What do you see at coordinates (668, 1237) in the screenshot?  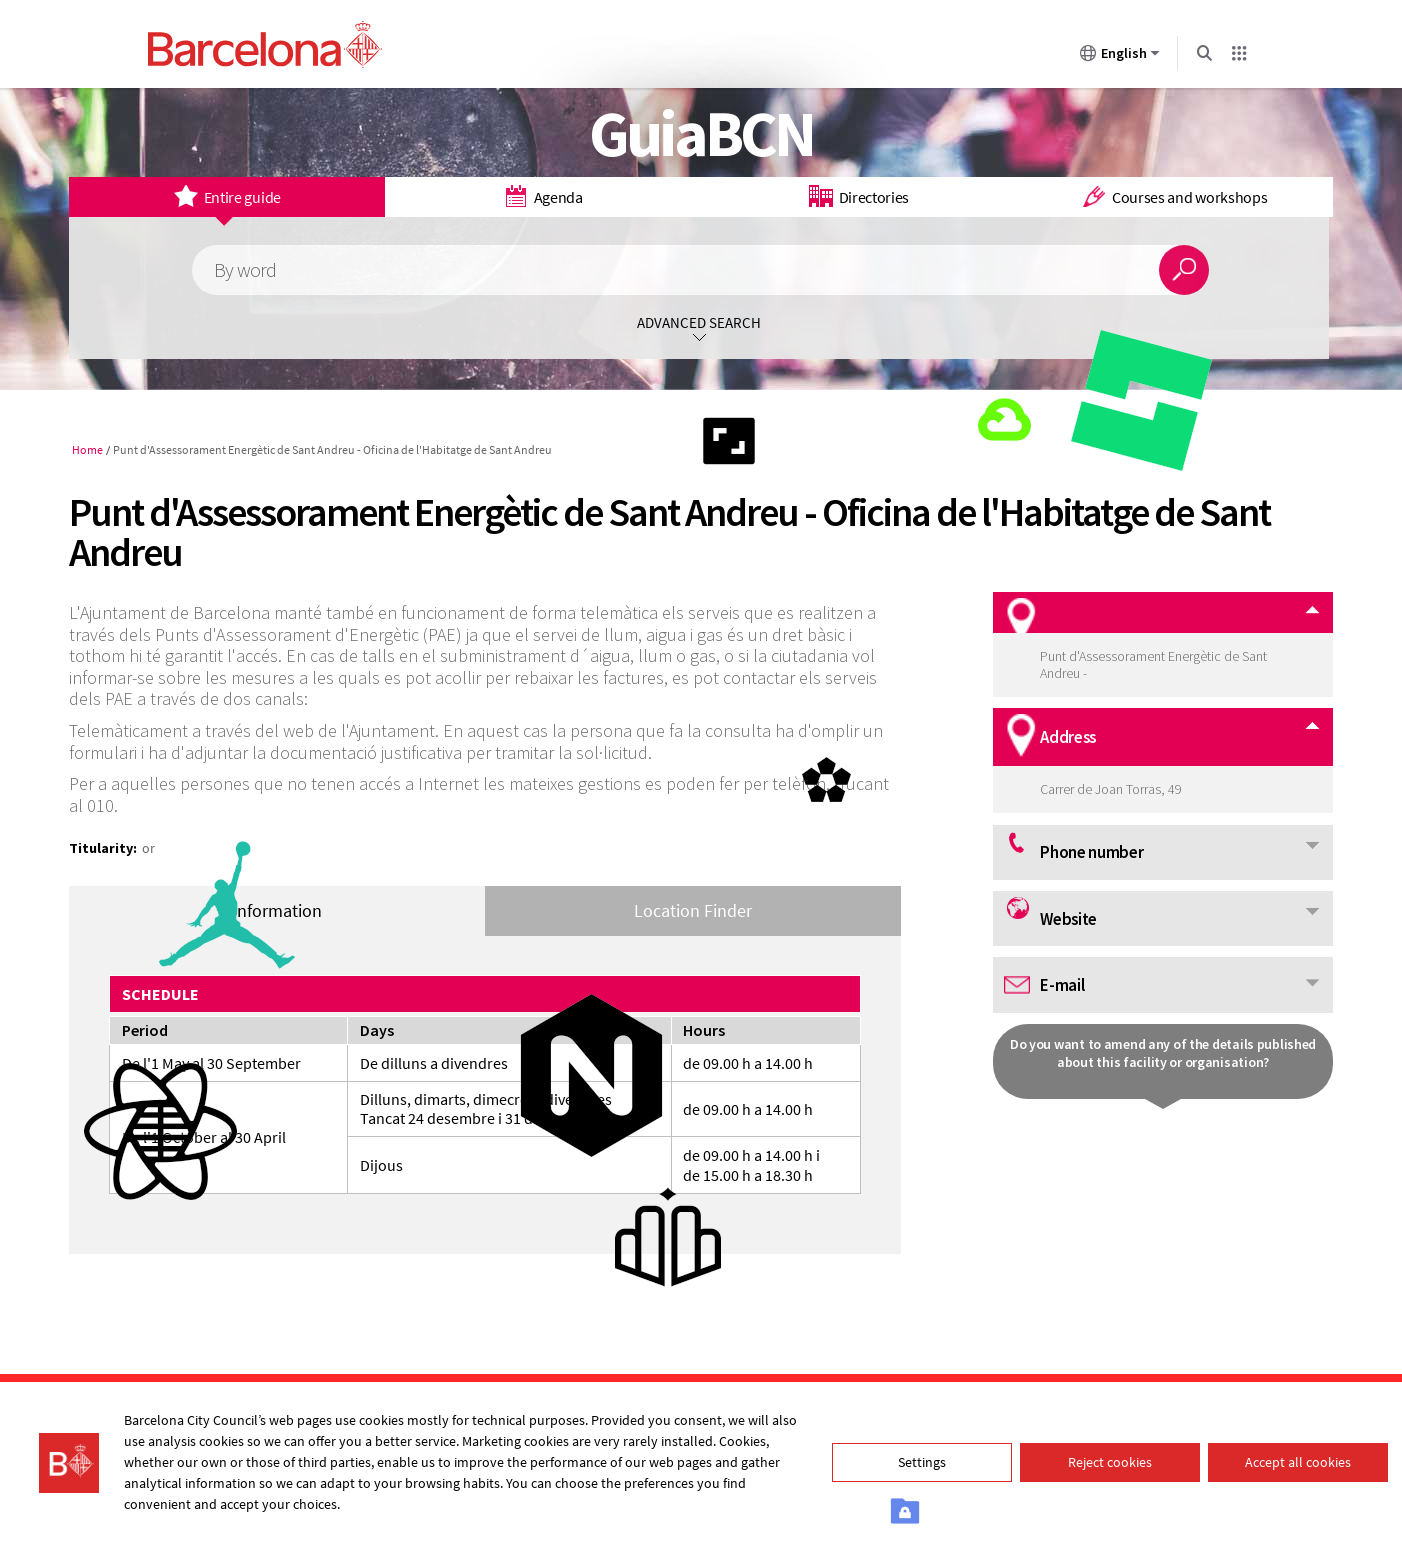 I see `backbone.js framework logo` at bounding box center [668, 1237].